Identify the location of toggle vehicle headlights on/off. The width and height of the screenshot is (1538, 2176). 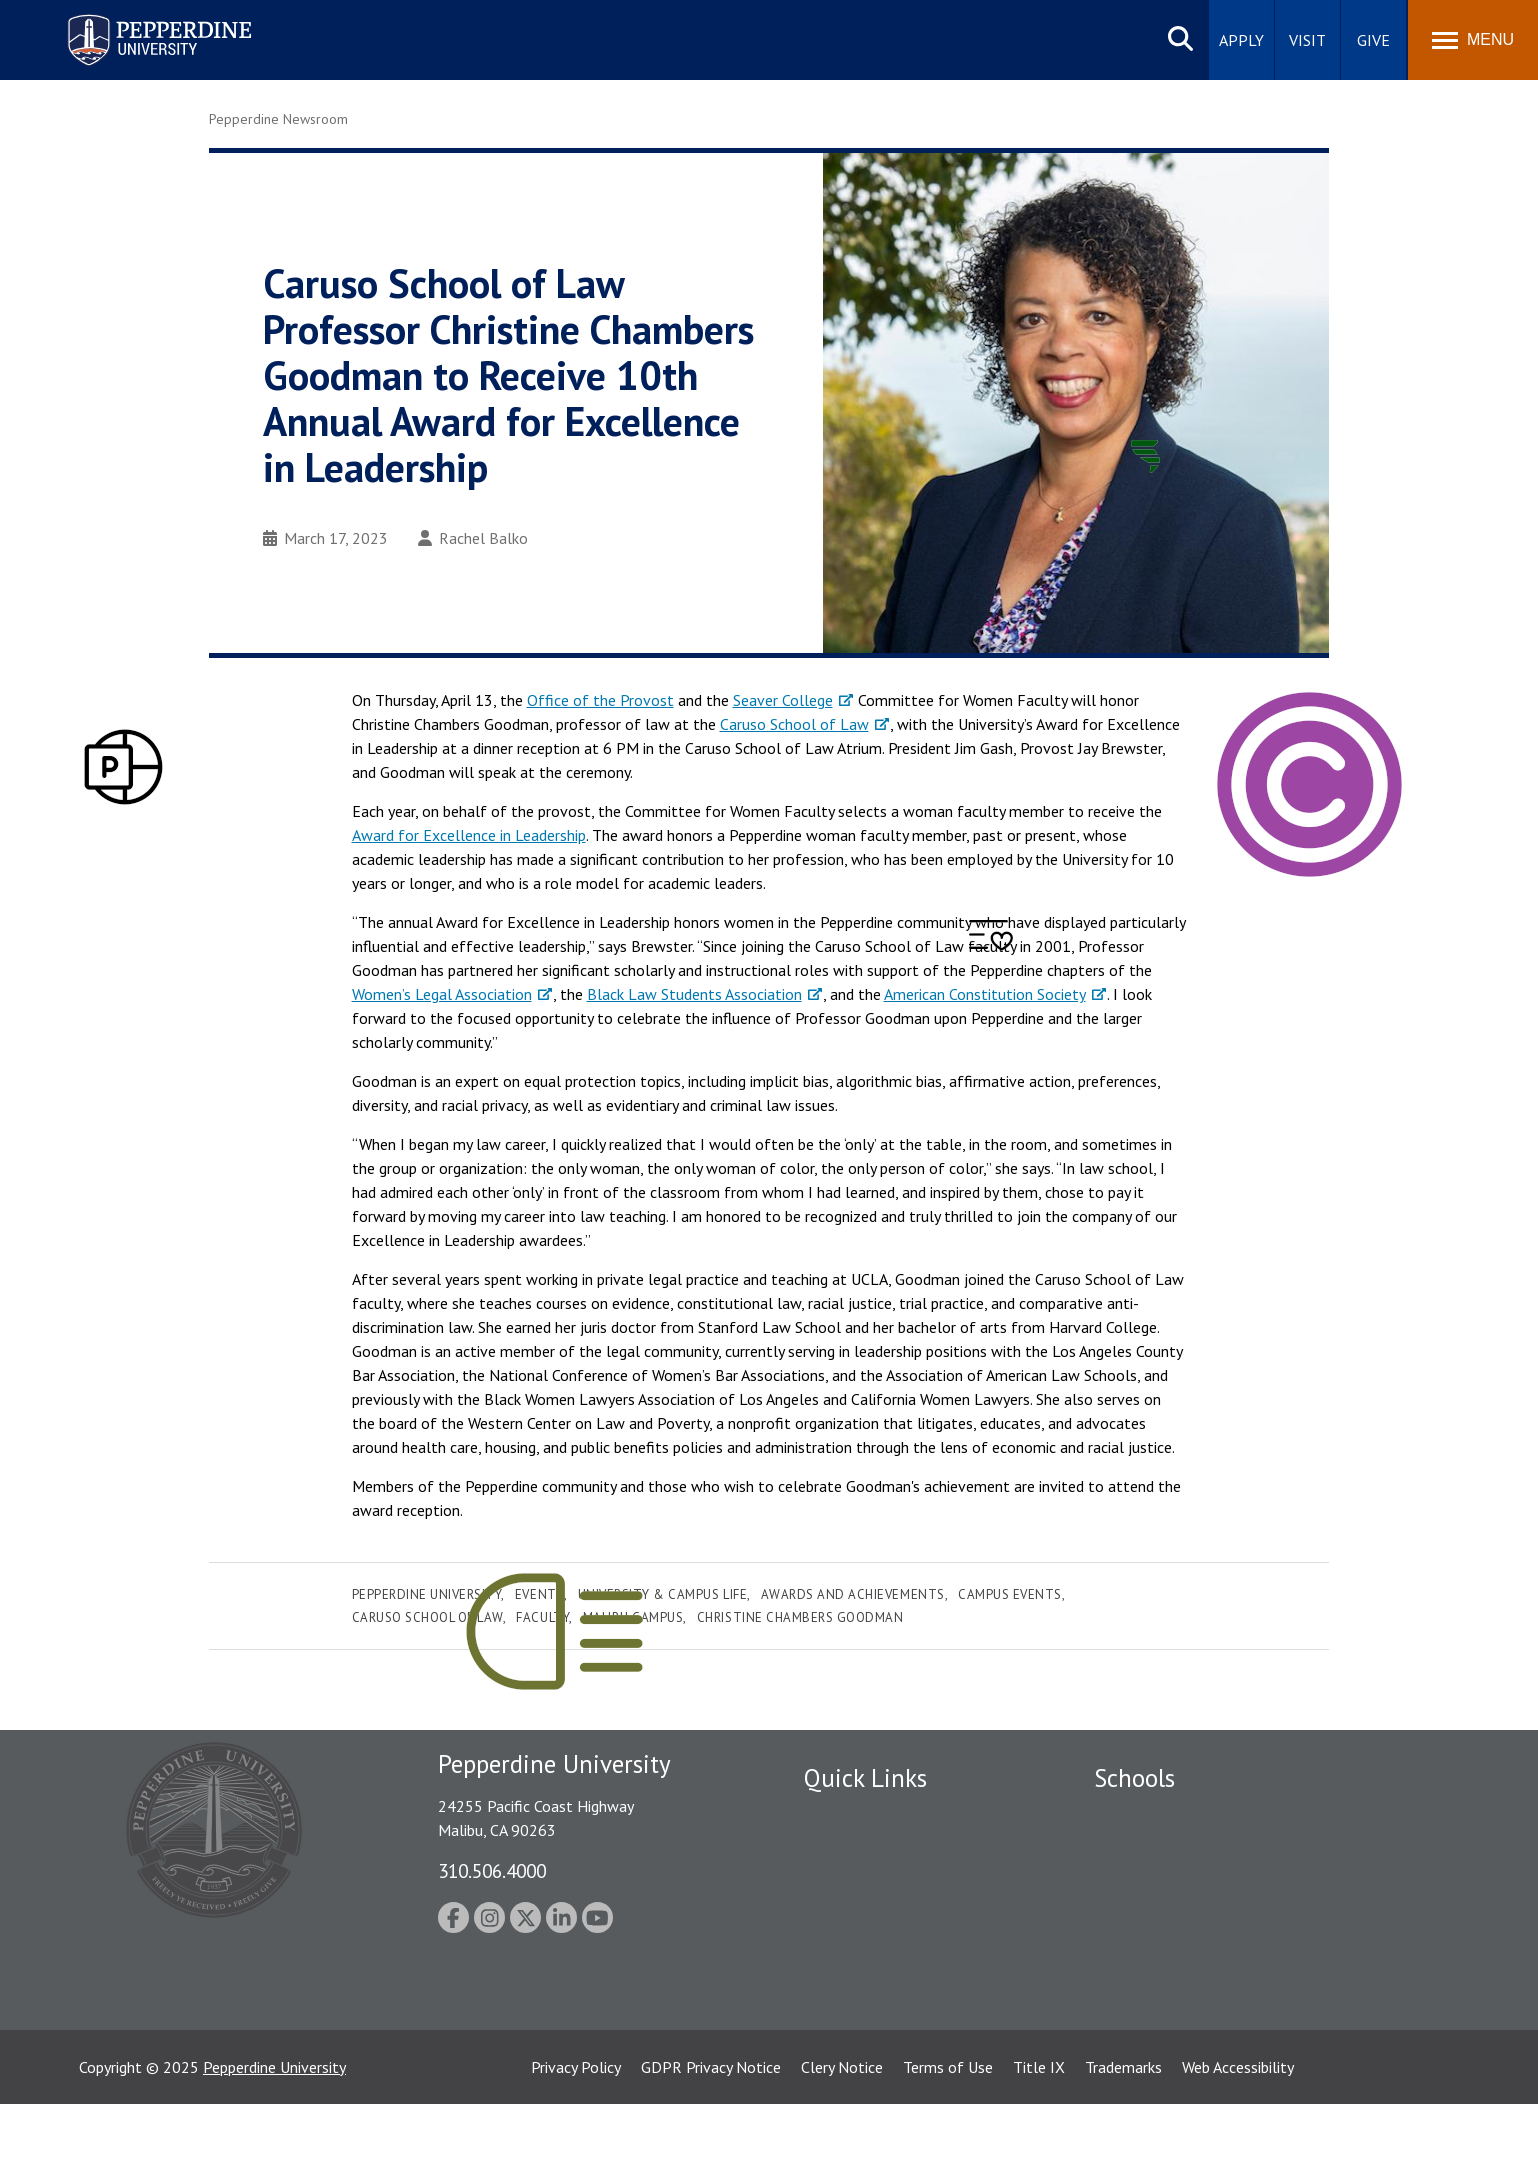
(554, 1631).